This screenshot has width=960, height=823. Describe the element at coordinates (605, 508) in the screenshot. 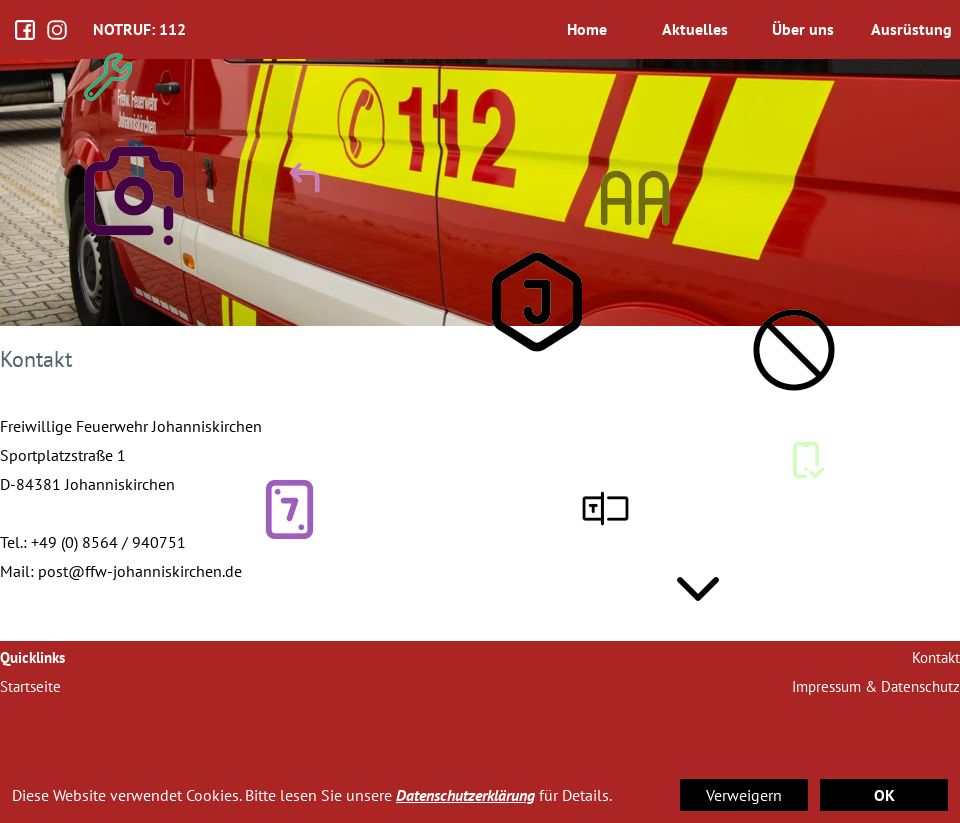

I see `enter or edit text in a form field` at that location.